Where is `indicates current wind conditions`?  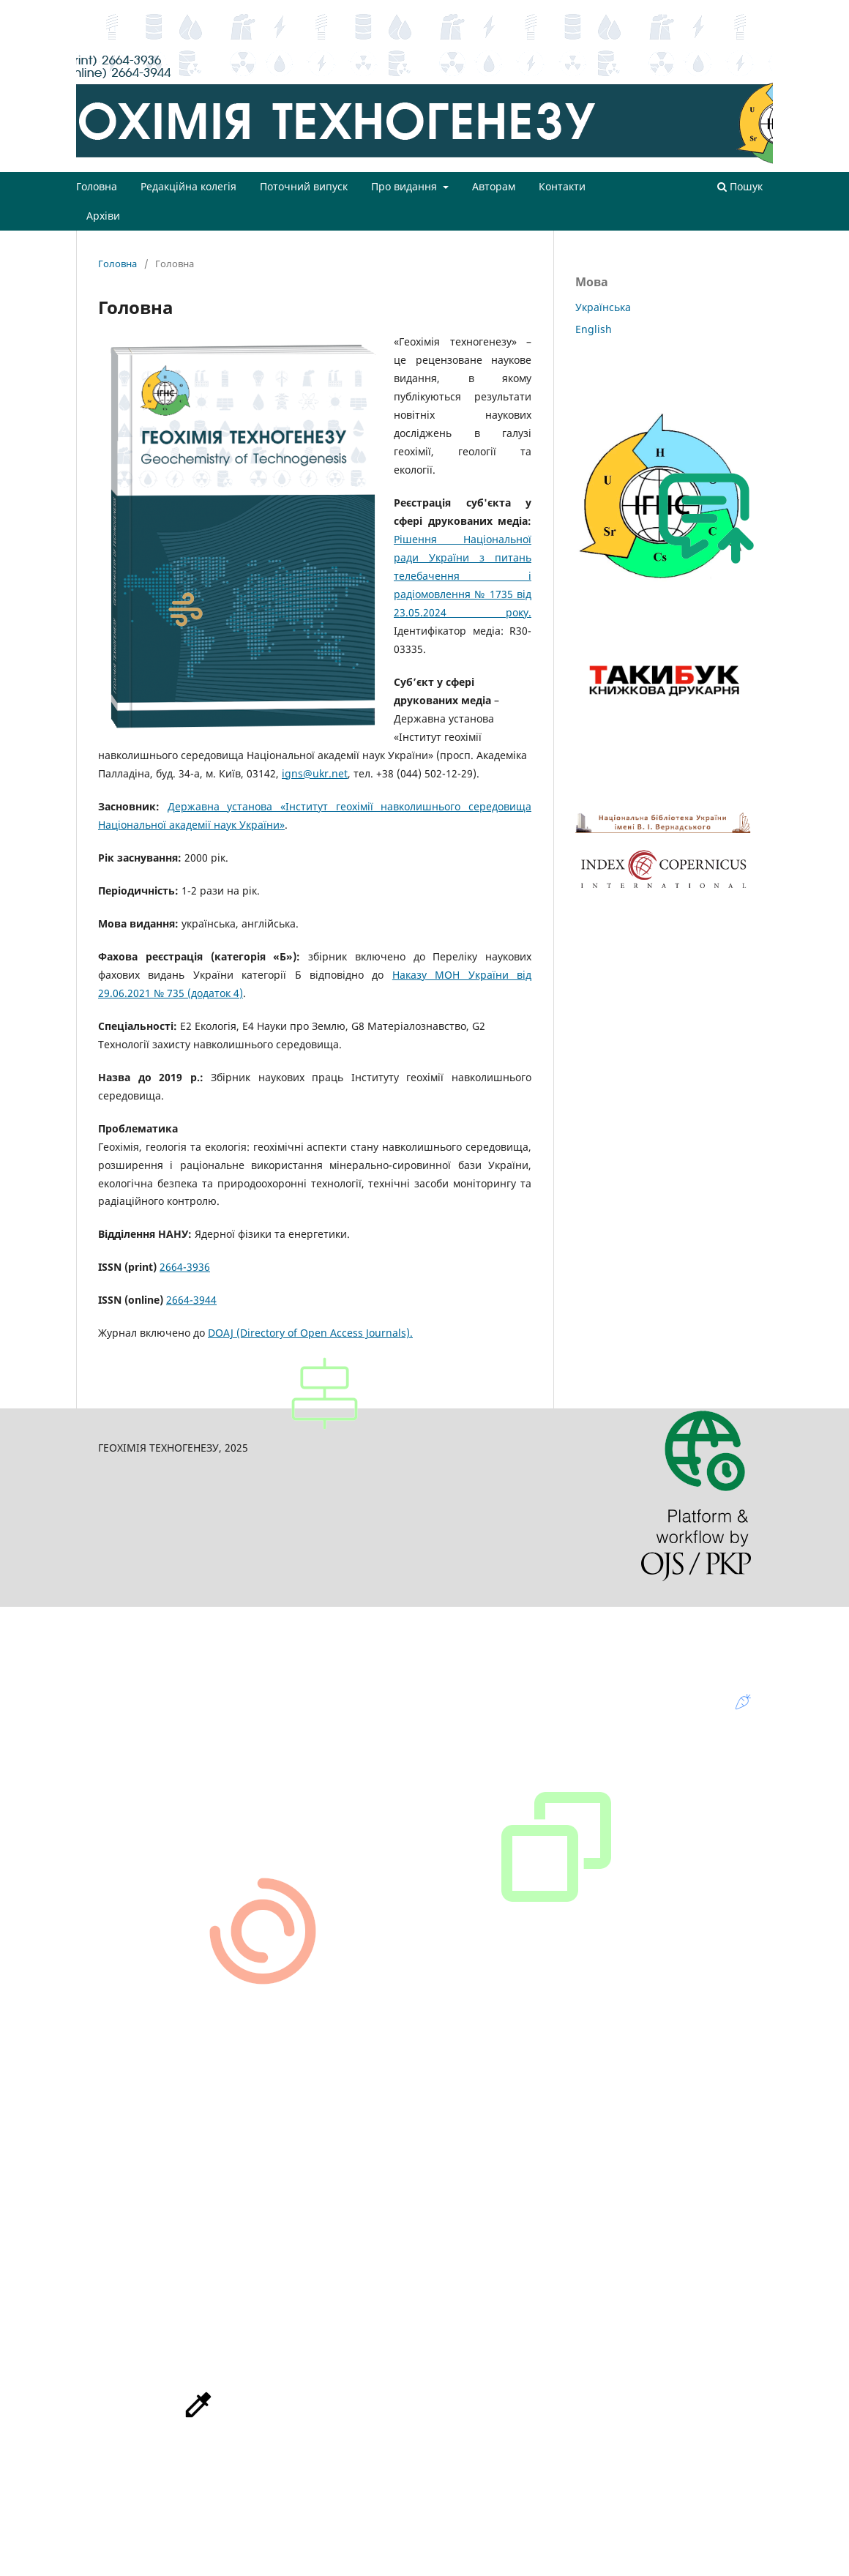 indicates current wind conditions is located at coordinates (185, 609).